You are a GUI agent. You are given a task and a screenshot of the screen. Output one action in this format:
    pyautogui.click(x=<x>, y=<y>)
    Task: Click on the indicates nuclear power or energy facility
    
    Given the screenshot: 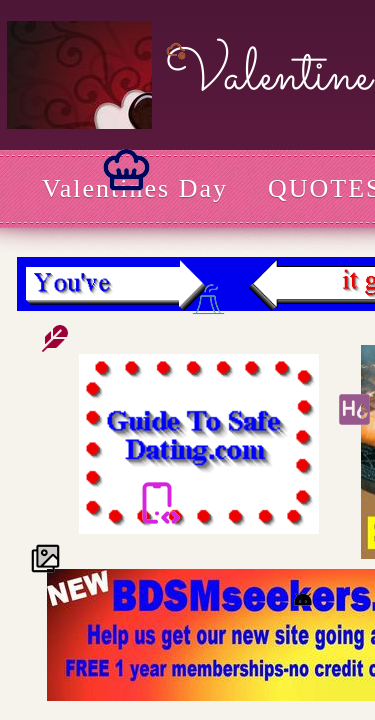 What is the action you would take?
    pyautogui.click(x=208, y=301)
    